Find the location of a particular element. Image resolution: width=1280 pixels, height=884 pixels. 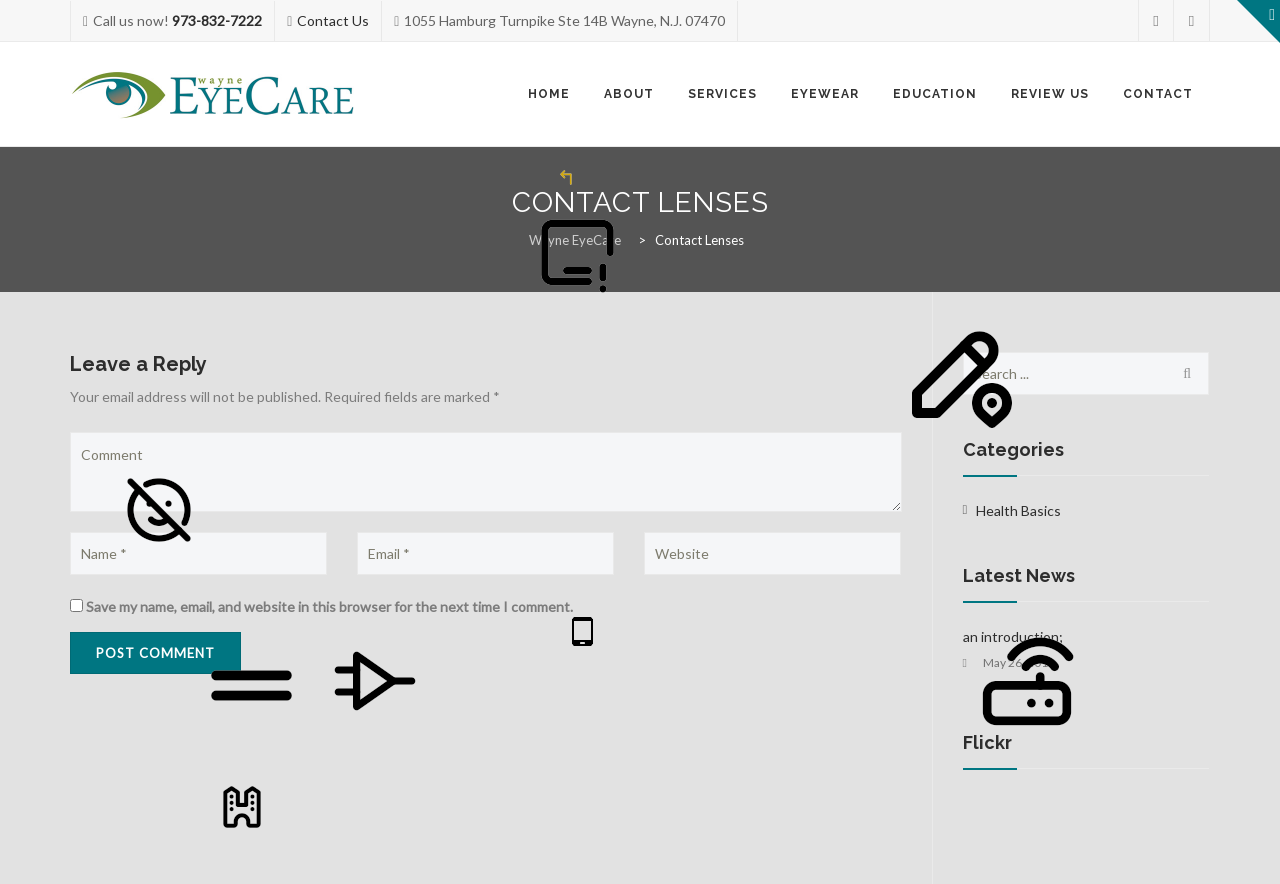

indicates equality or balance between values is located at coordinates (251, 685).